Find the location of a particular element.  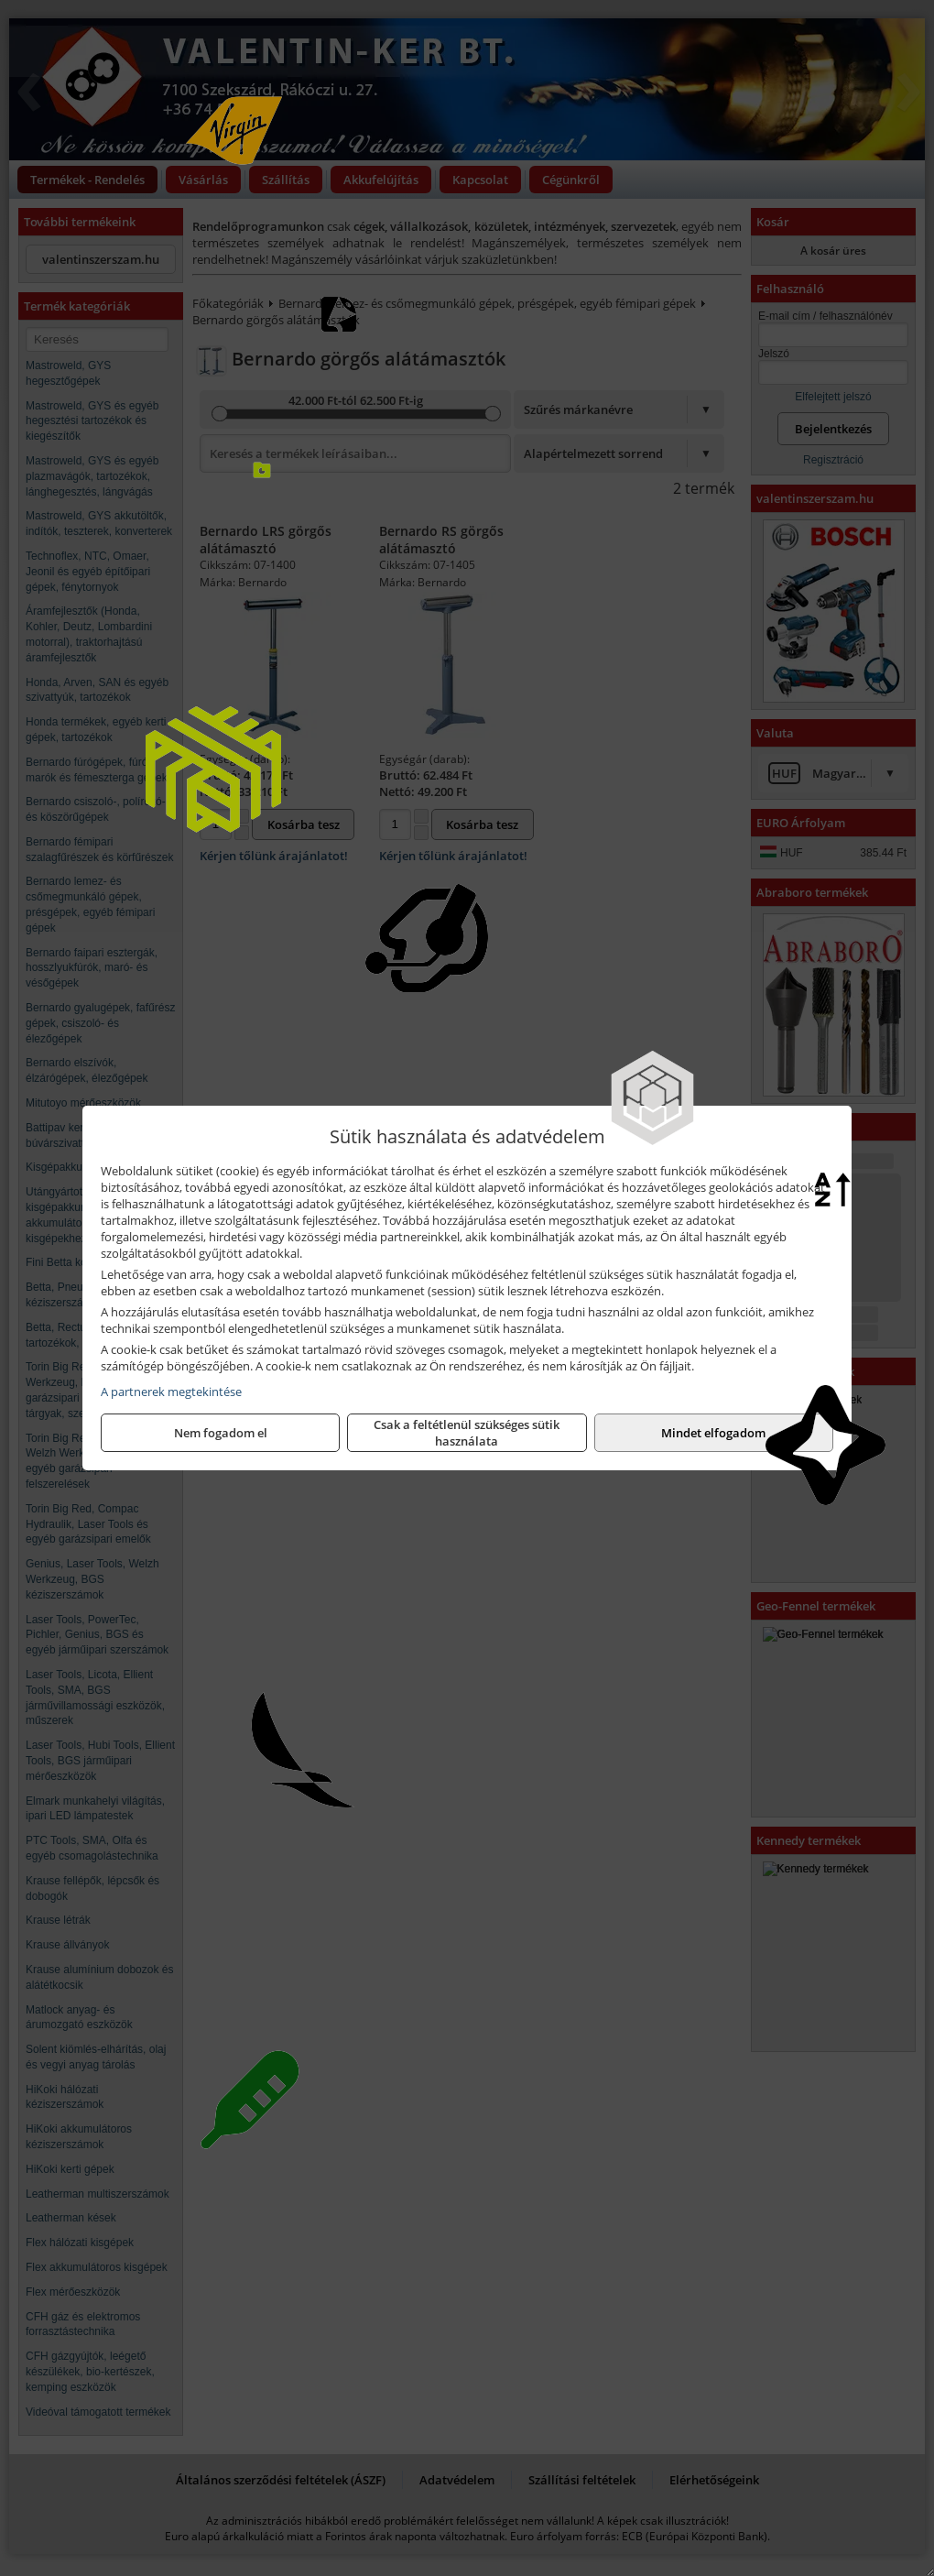

open folder containing charts or analytics is located at coordinates (262, 470).